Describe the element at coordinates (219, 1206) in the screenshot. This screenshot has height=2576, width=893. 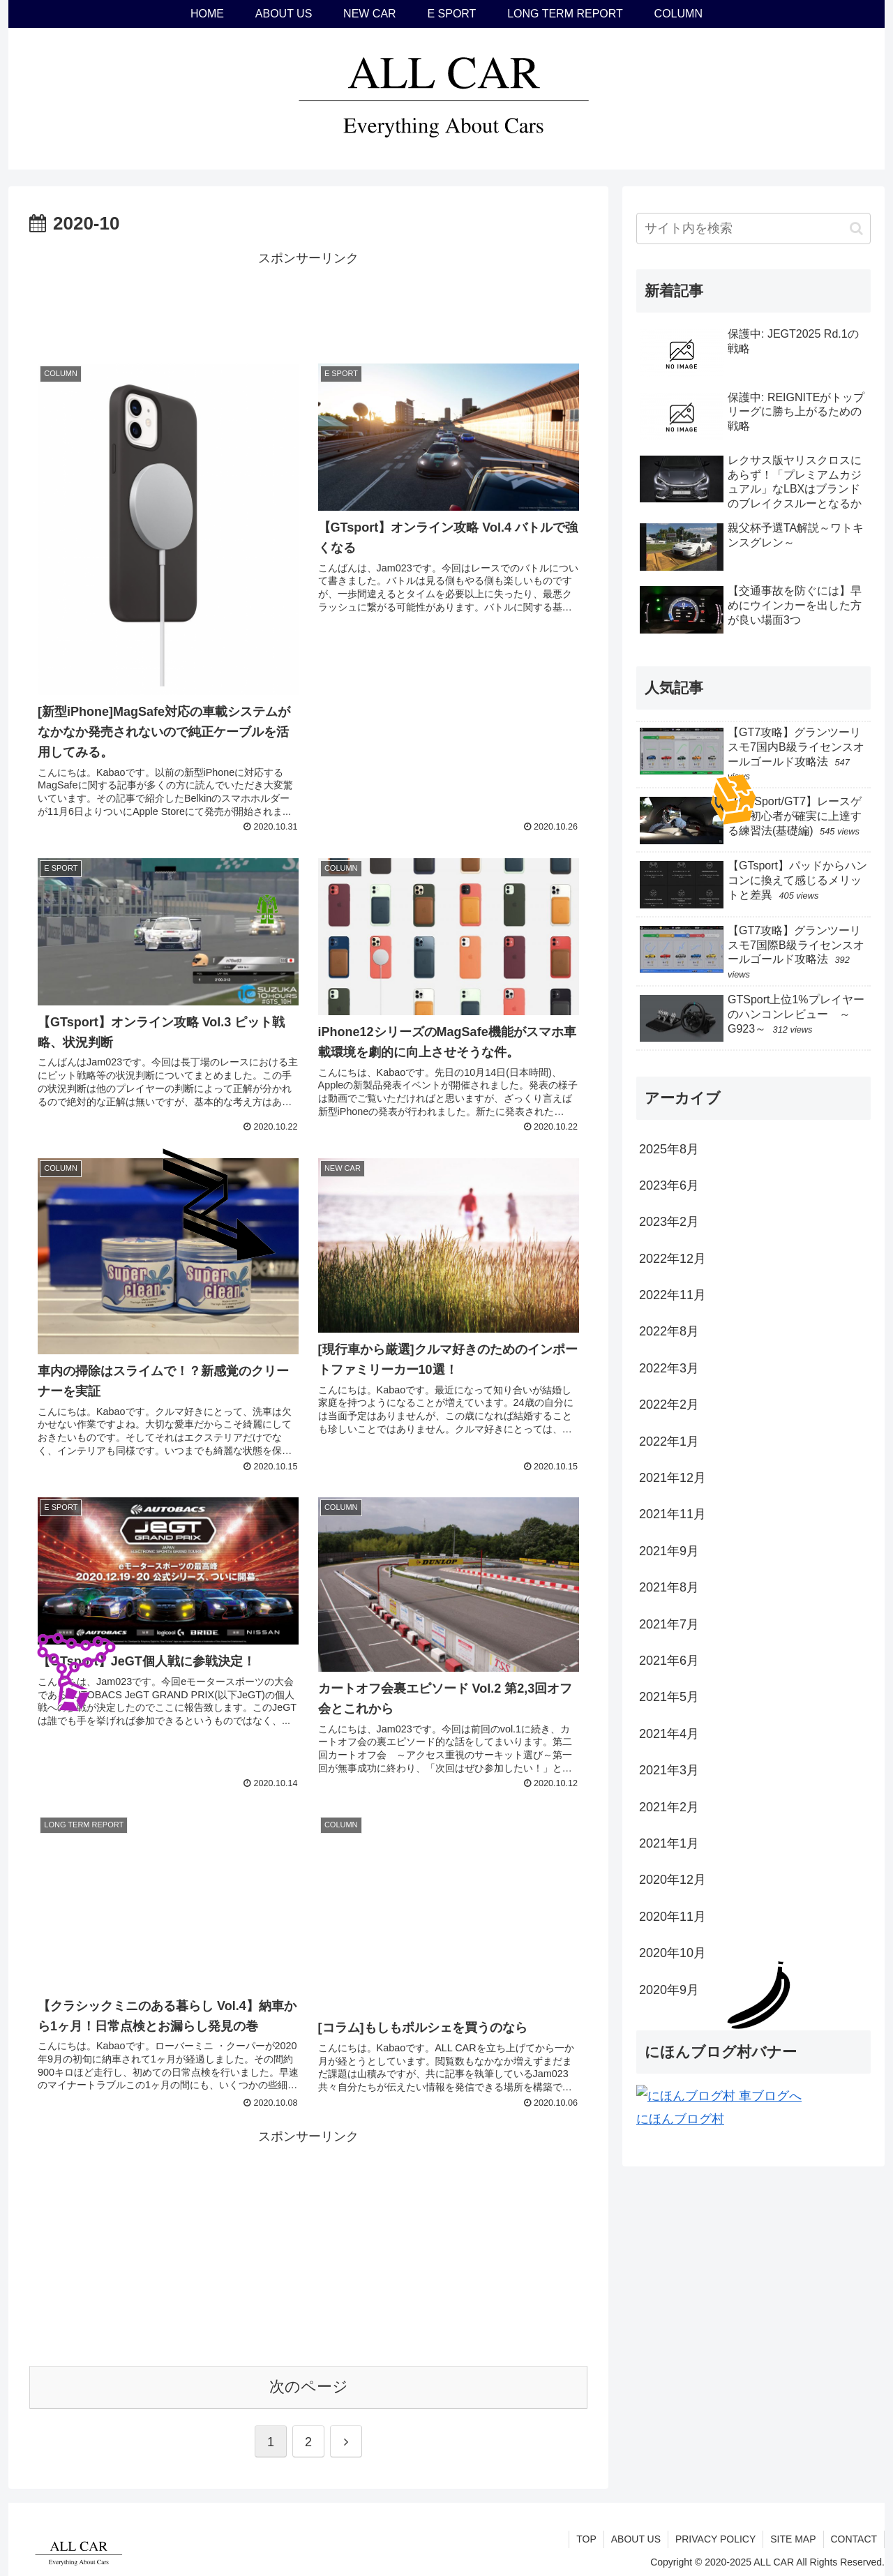
I see `indicates a zigzag or multi-directional path` at that location.